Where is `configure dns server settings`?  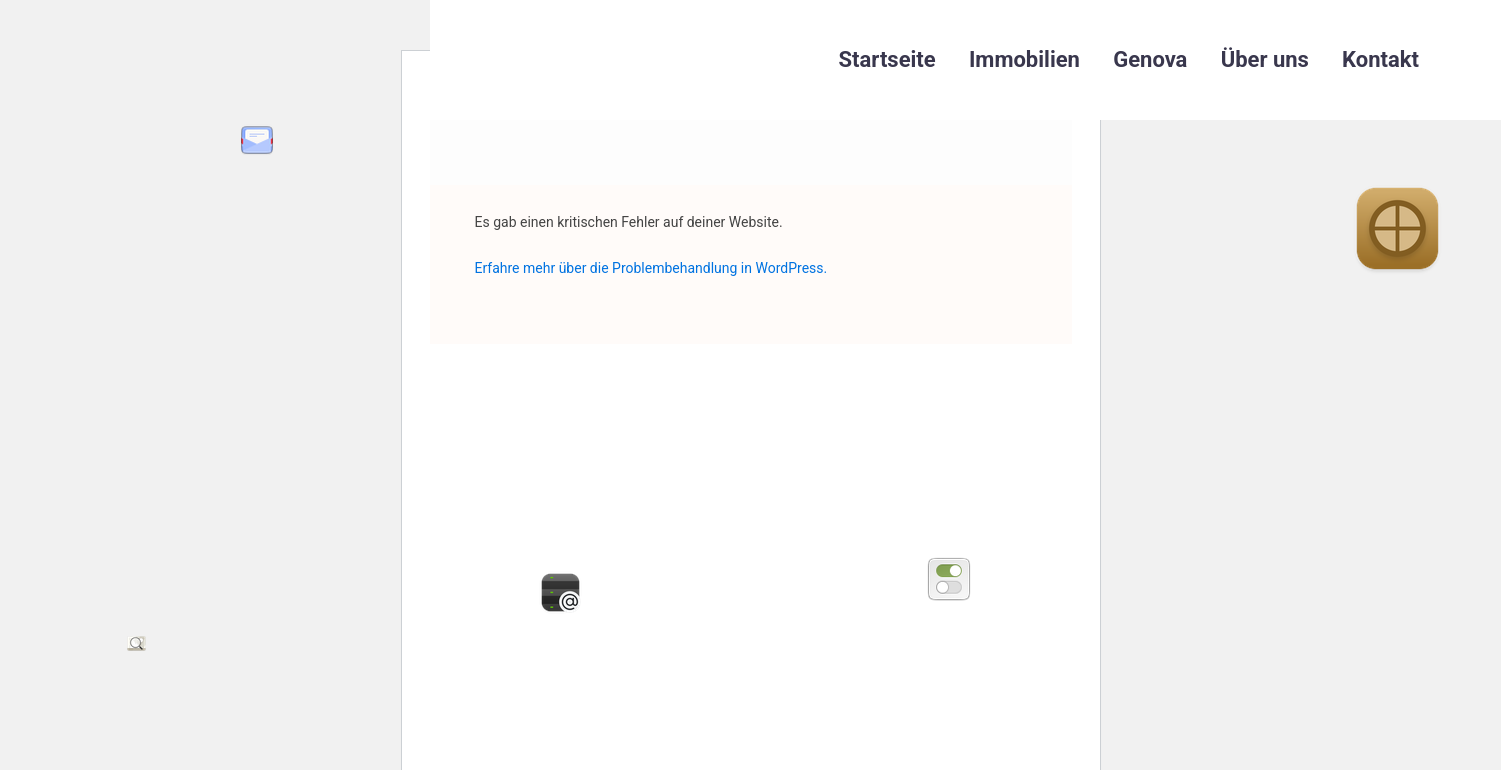 configure dns server settings is located at coordinates (560, 592).